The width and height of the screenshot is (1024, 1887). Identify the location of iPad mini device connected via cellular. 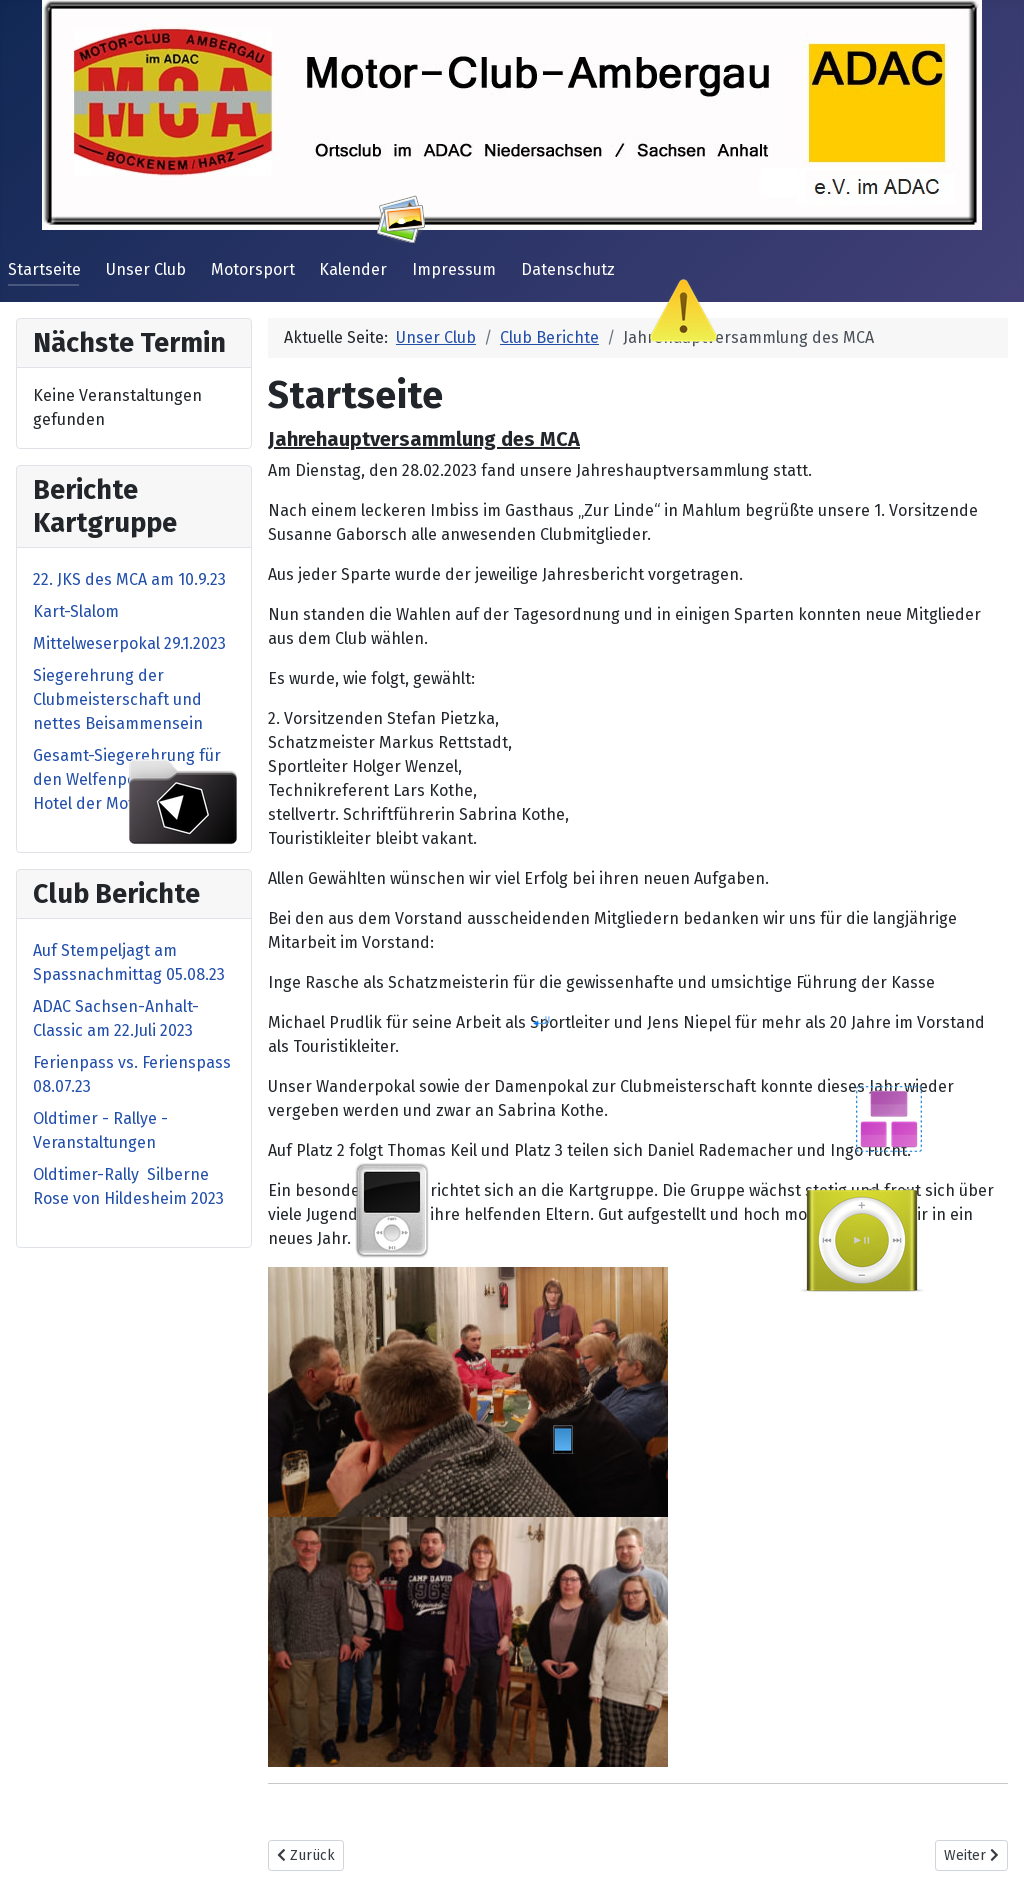
(563, 1437).